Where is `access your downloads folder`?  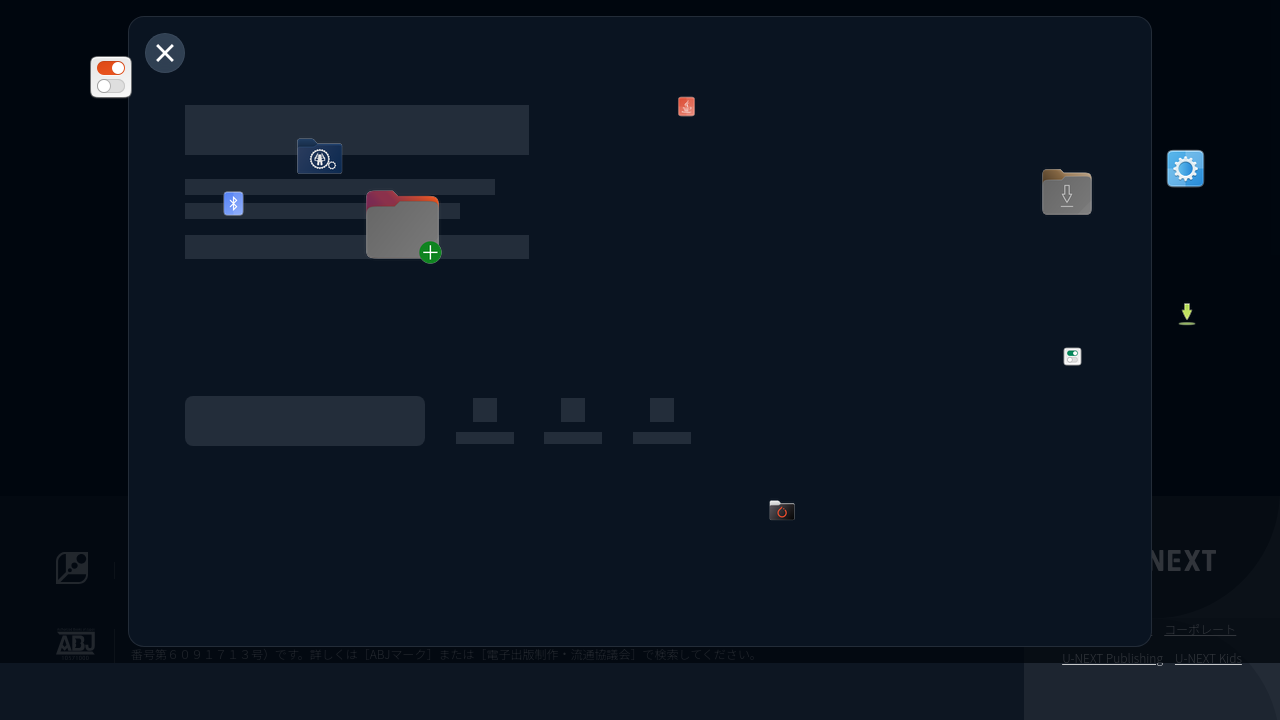
access your downloads folder is located at coordinates (1067, 192).